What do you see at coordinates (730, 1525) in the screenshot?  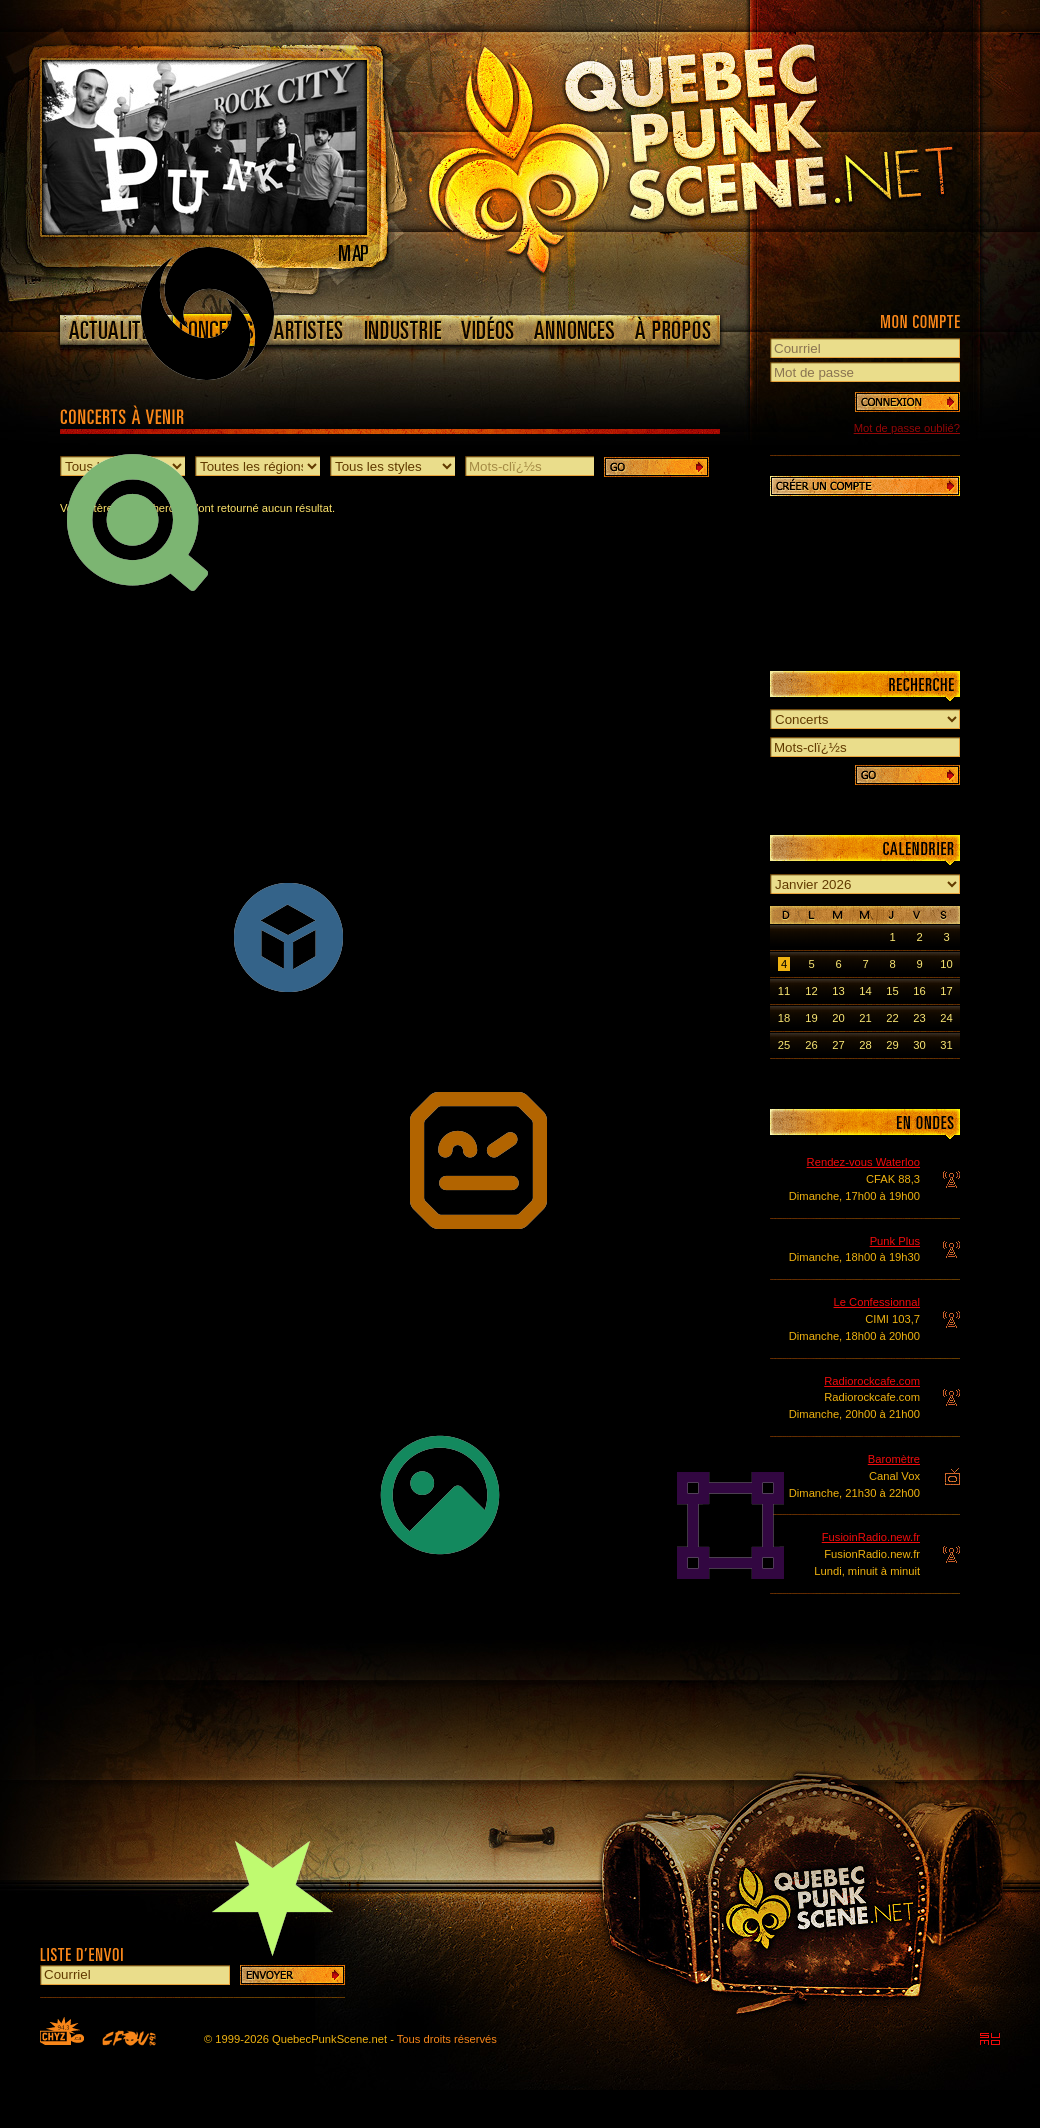 I see `material design icons brand logo` at bounding box center [730, 1525].